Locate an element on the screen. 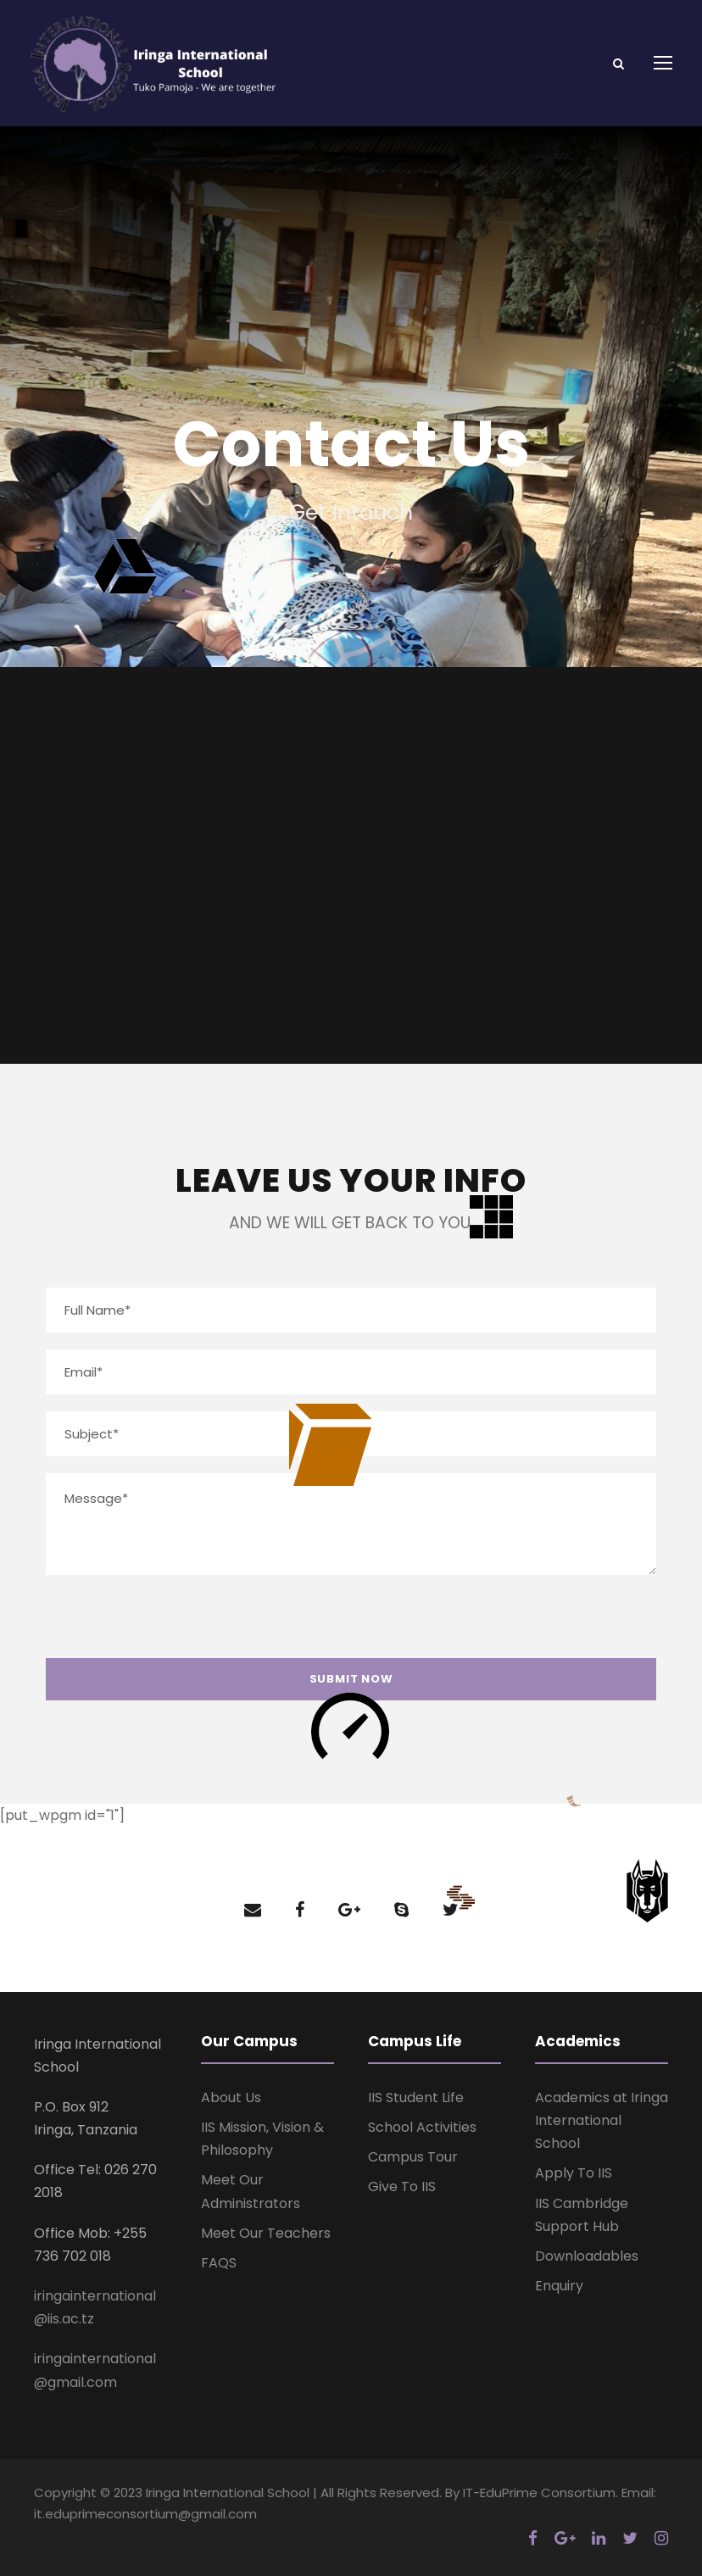 The image size is (702, 2576). pnpm package manager logo is located at coordinates (491, 1216).